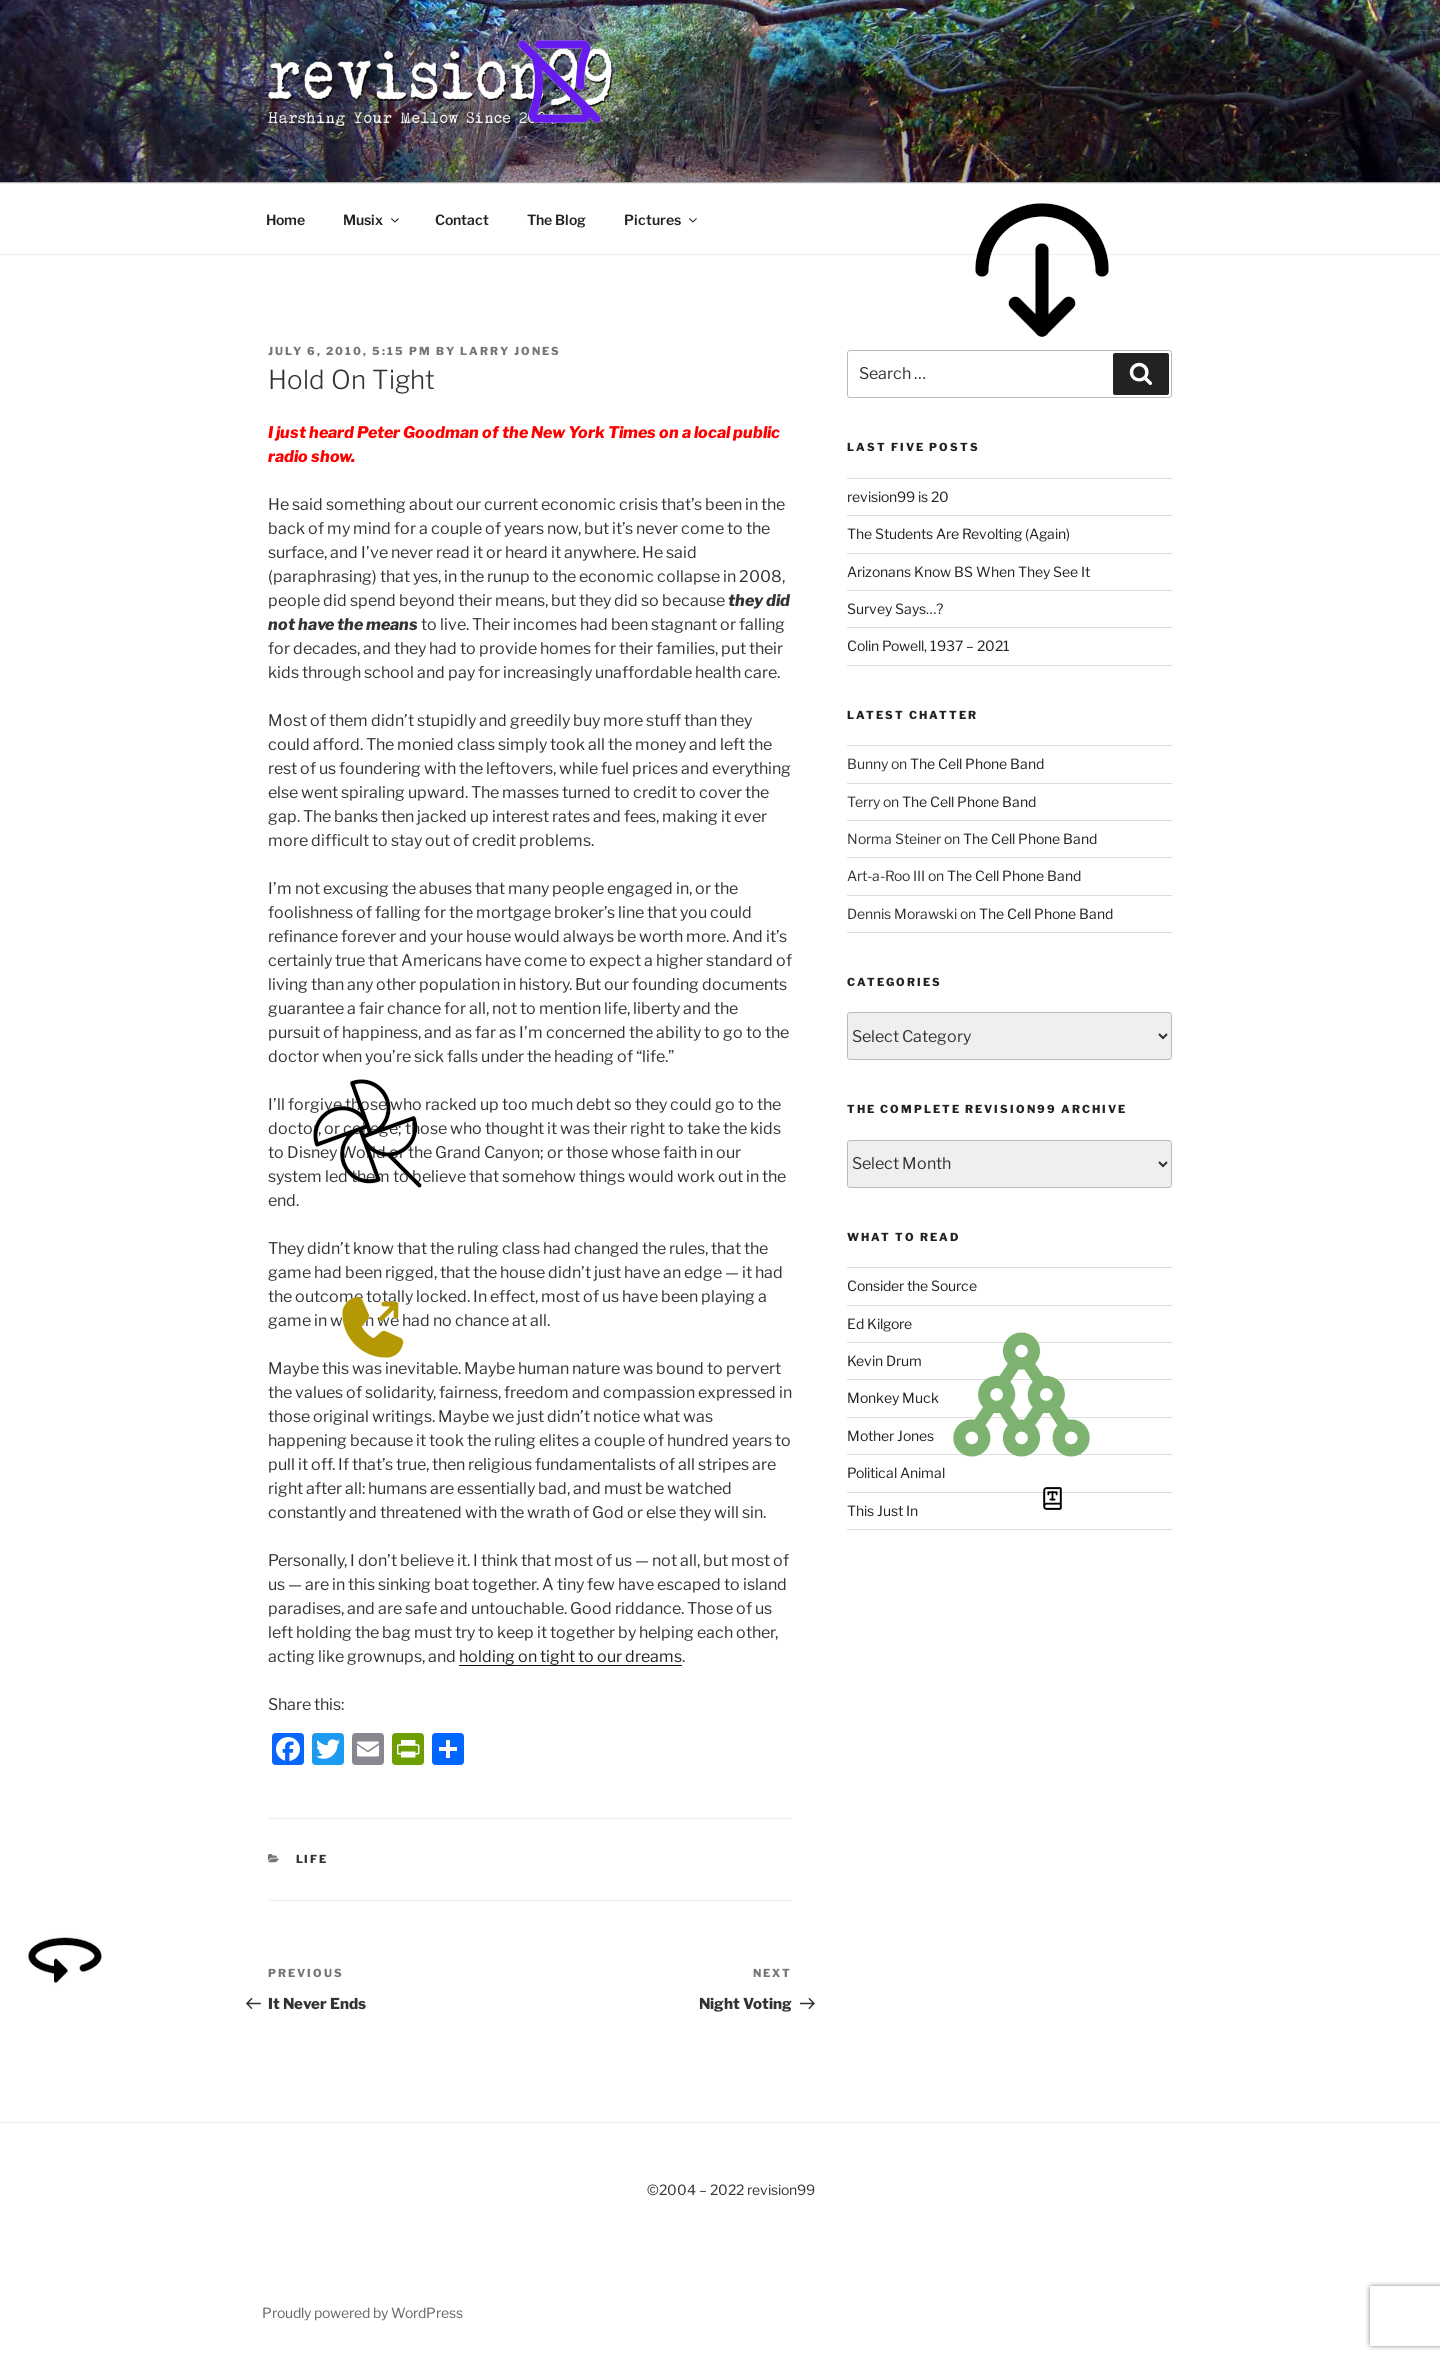 Image resolution: width=1440 pixels, height=2360 pixels. I want to click on decorative element indicating playfulness or childhood themes, so click(369, 1135).